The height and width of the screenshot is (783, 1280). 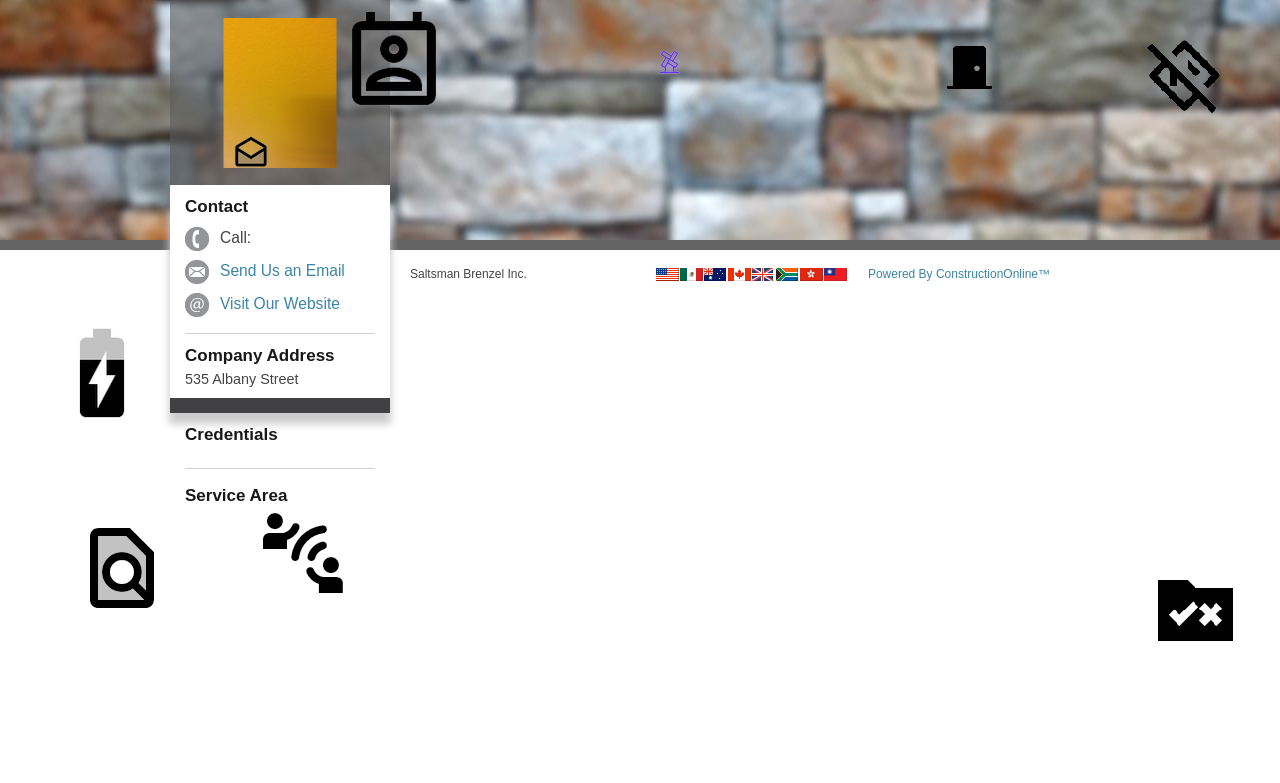 What do you see at coordinates (251, 154) in the screenshot?
I see `view drafts or unsent messages` at bounding box center [251, 154].